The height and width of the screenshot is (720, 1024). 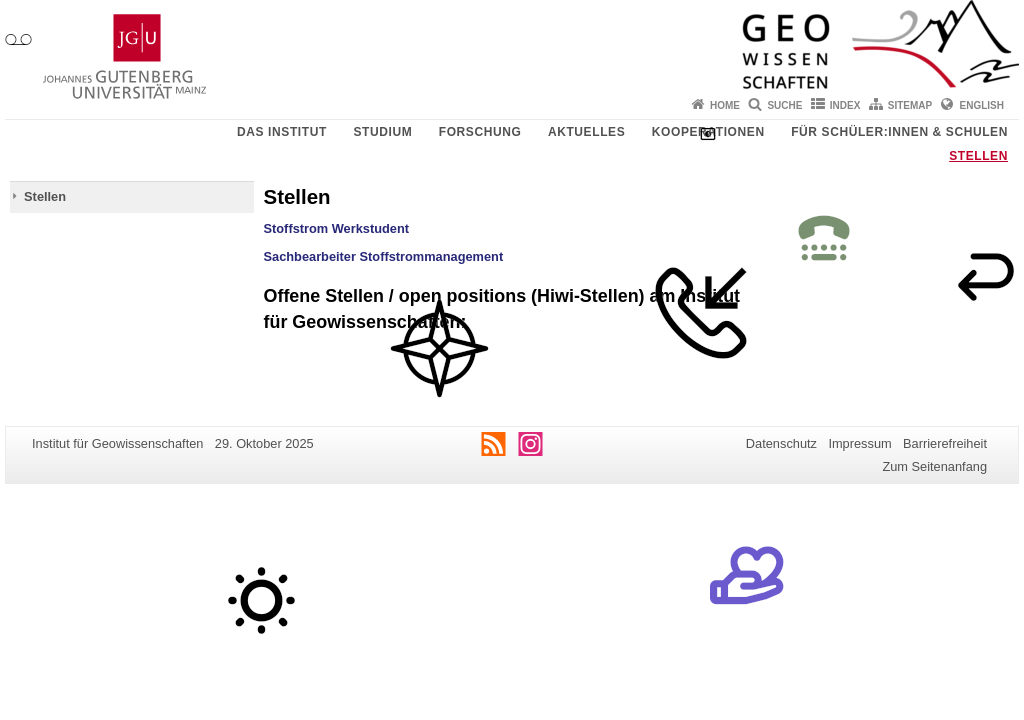 What do you see at coordinates (439, 348) in the screenshot?
I see `access navigation or orientation tools` at bounding box center [439, 348].